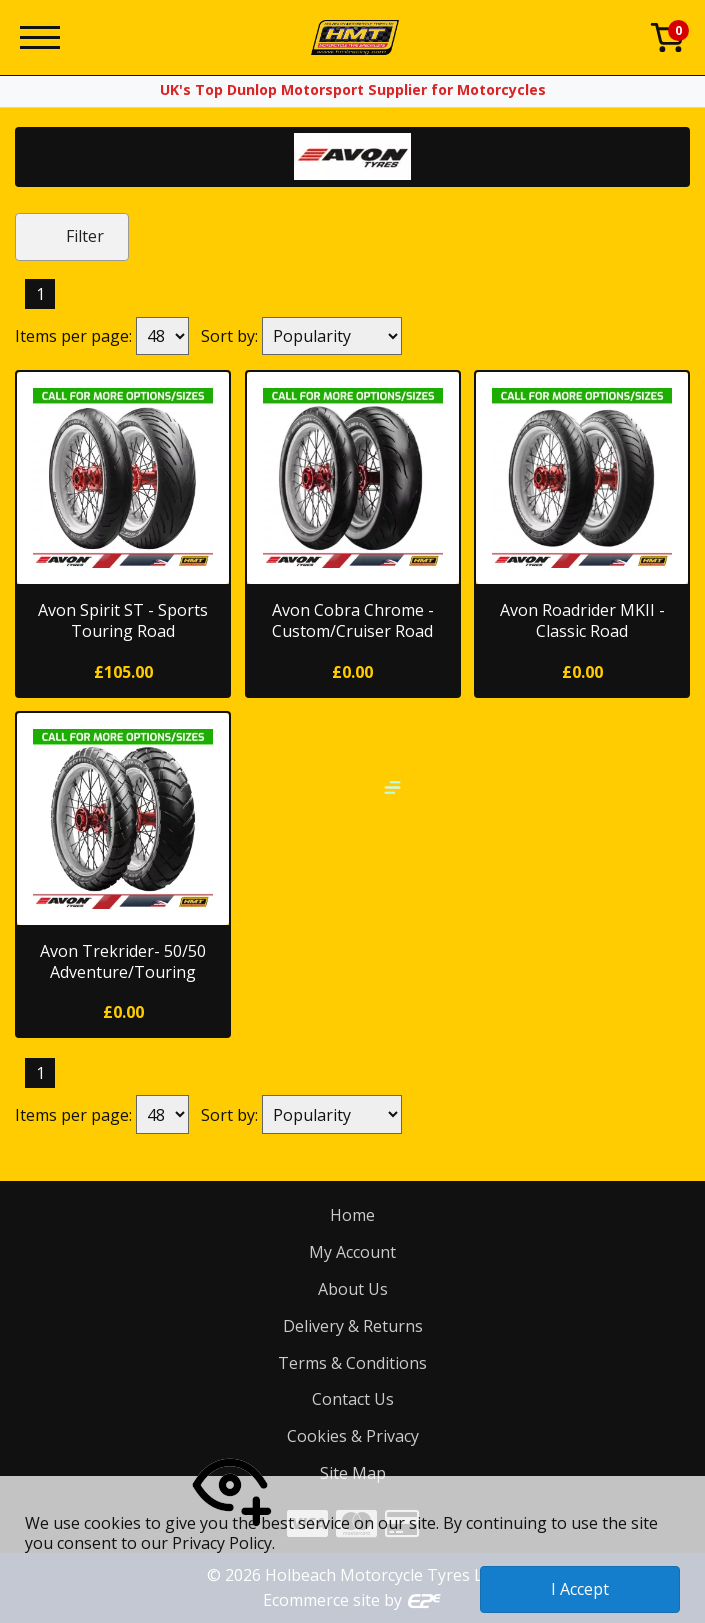  Describe the element at coordinates (230, 1485) in the screenshot. I see `add to watchlist` at that location.